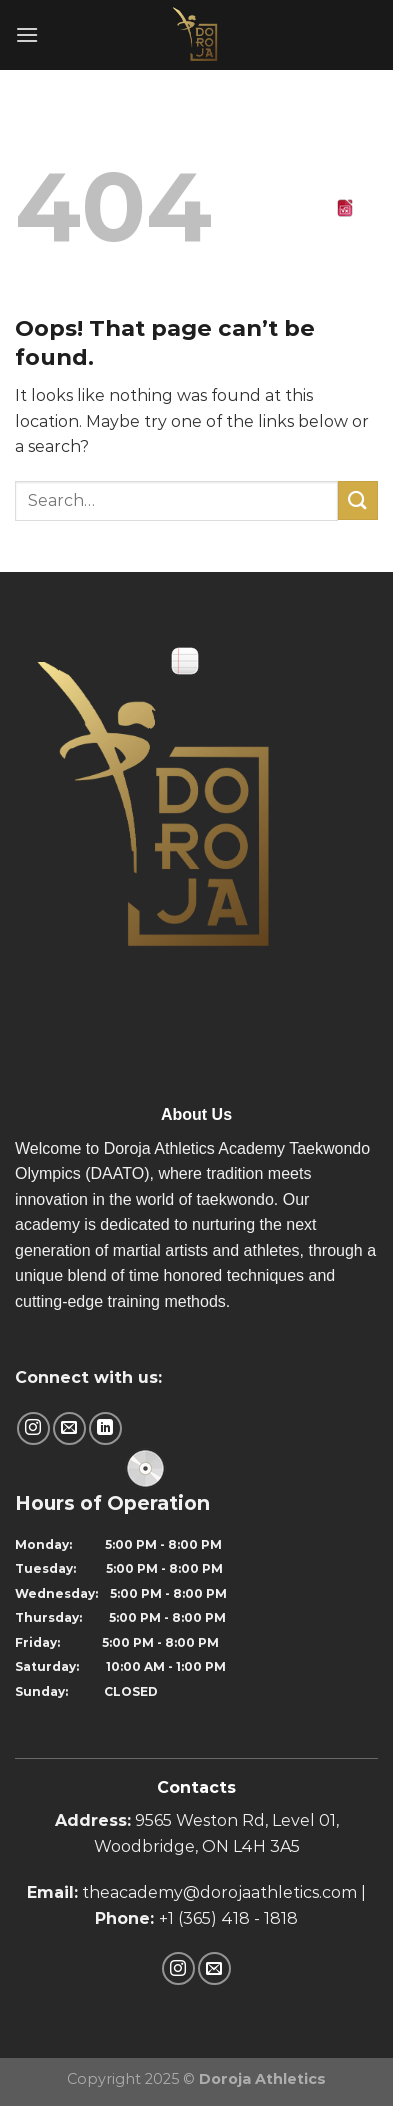 This screenshot has width=393, height=2106. I want to click on open libreoffice math equation editor, so click(345, 208).